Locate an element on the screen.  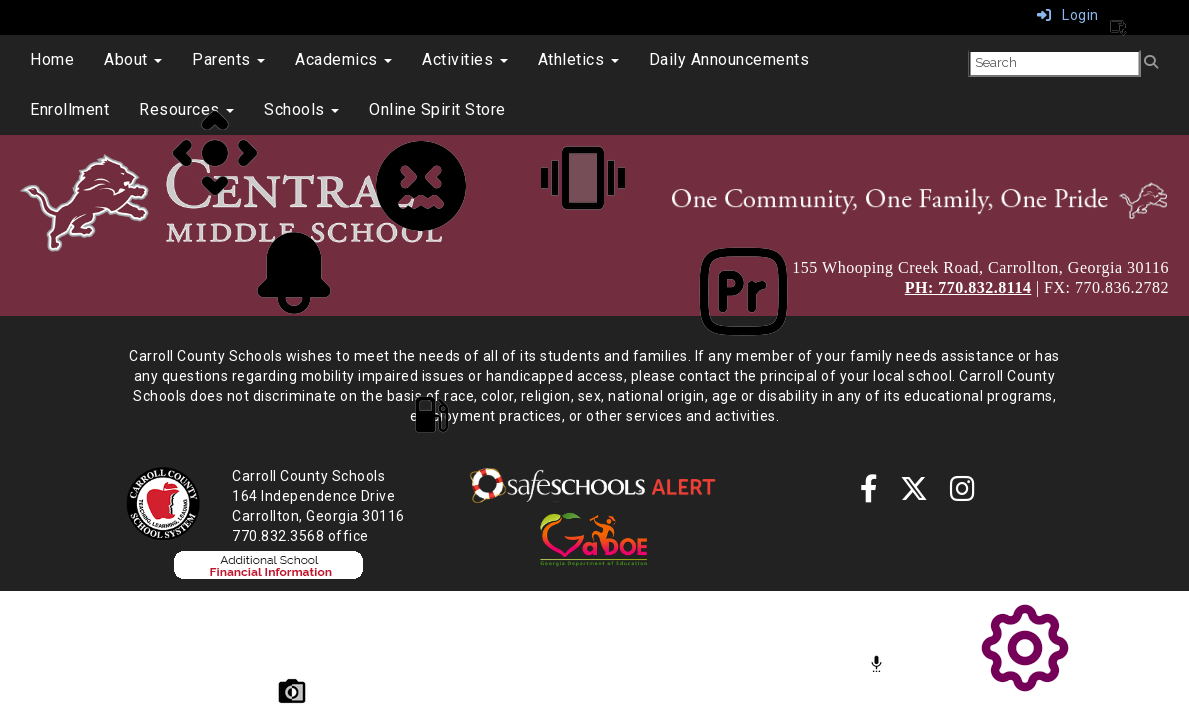
access app or system settings is located at coordinates (1025, 648).